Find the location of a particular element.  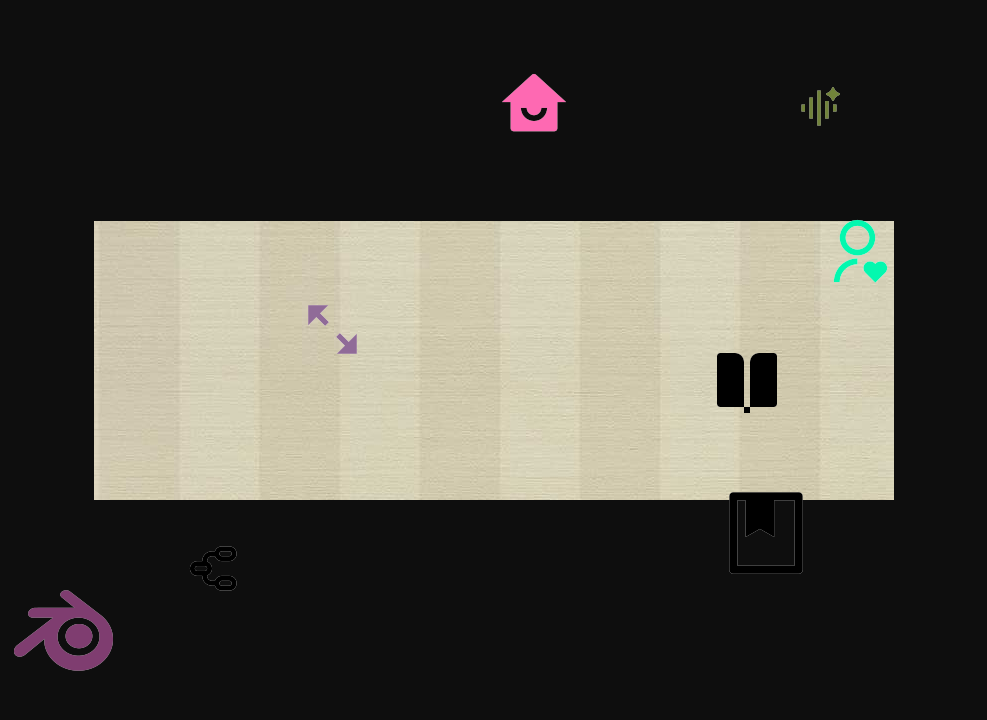

activate AI voice assistant is located at coordinates (819, 108).